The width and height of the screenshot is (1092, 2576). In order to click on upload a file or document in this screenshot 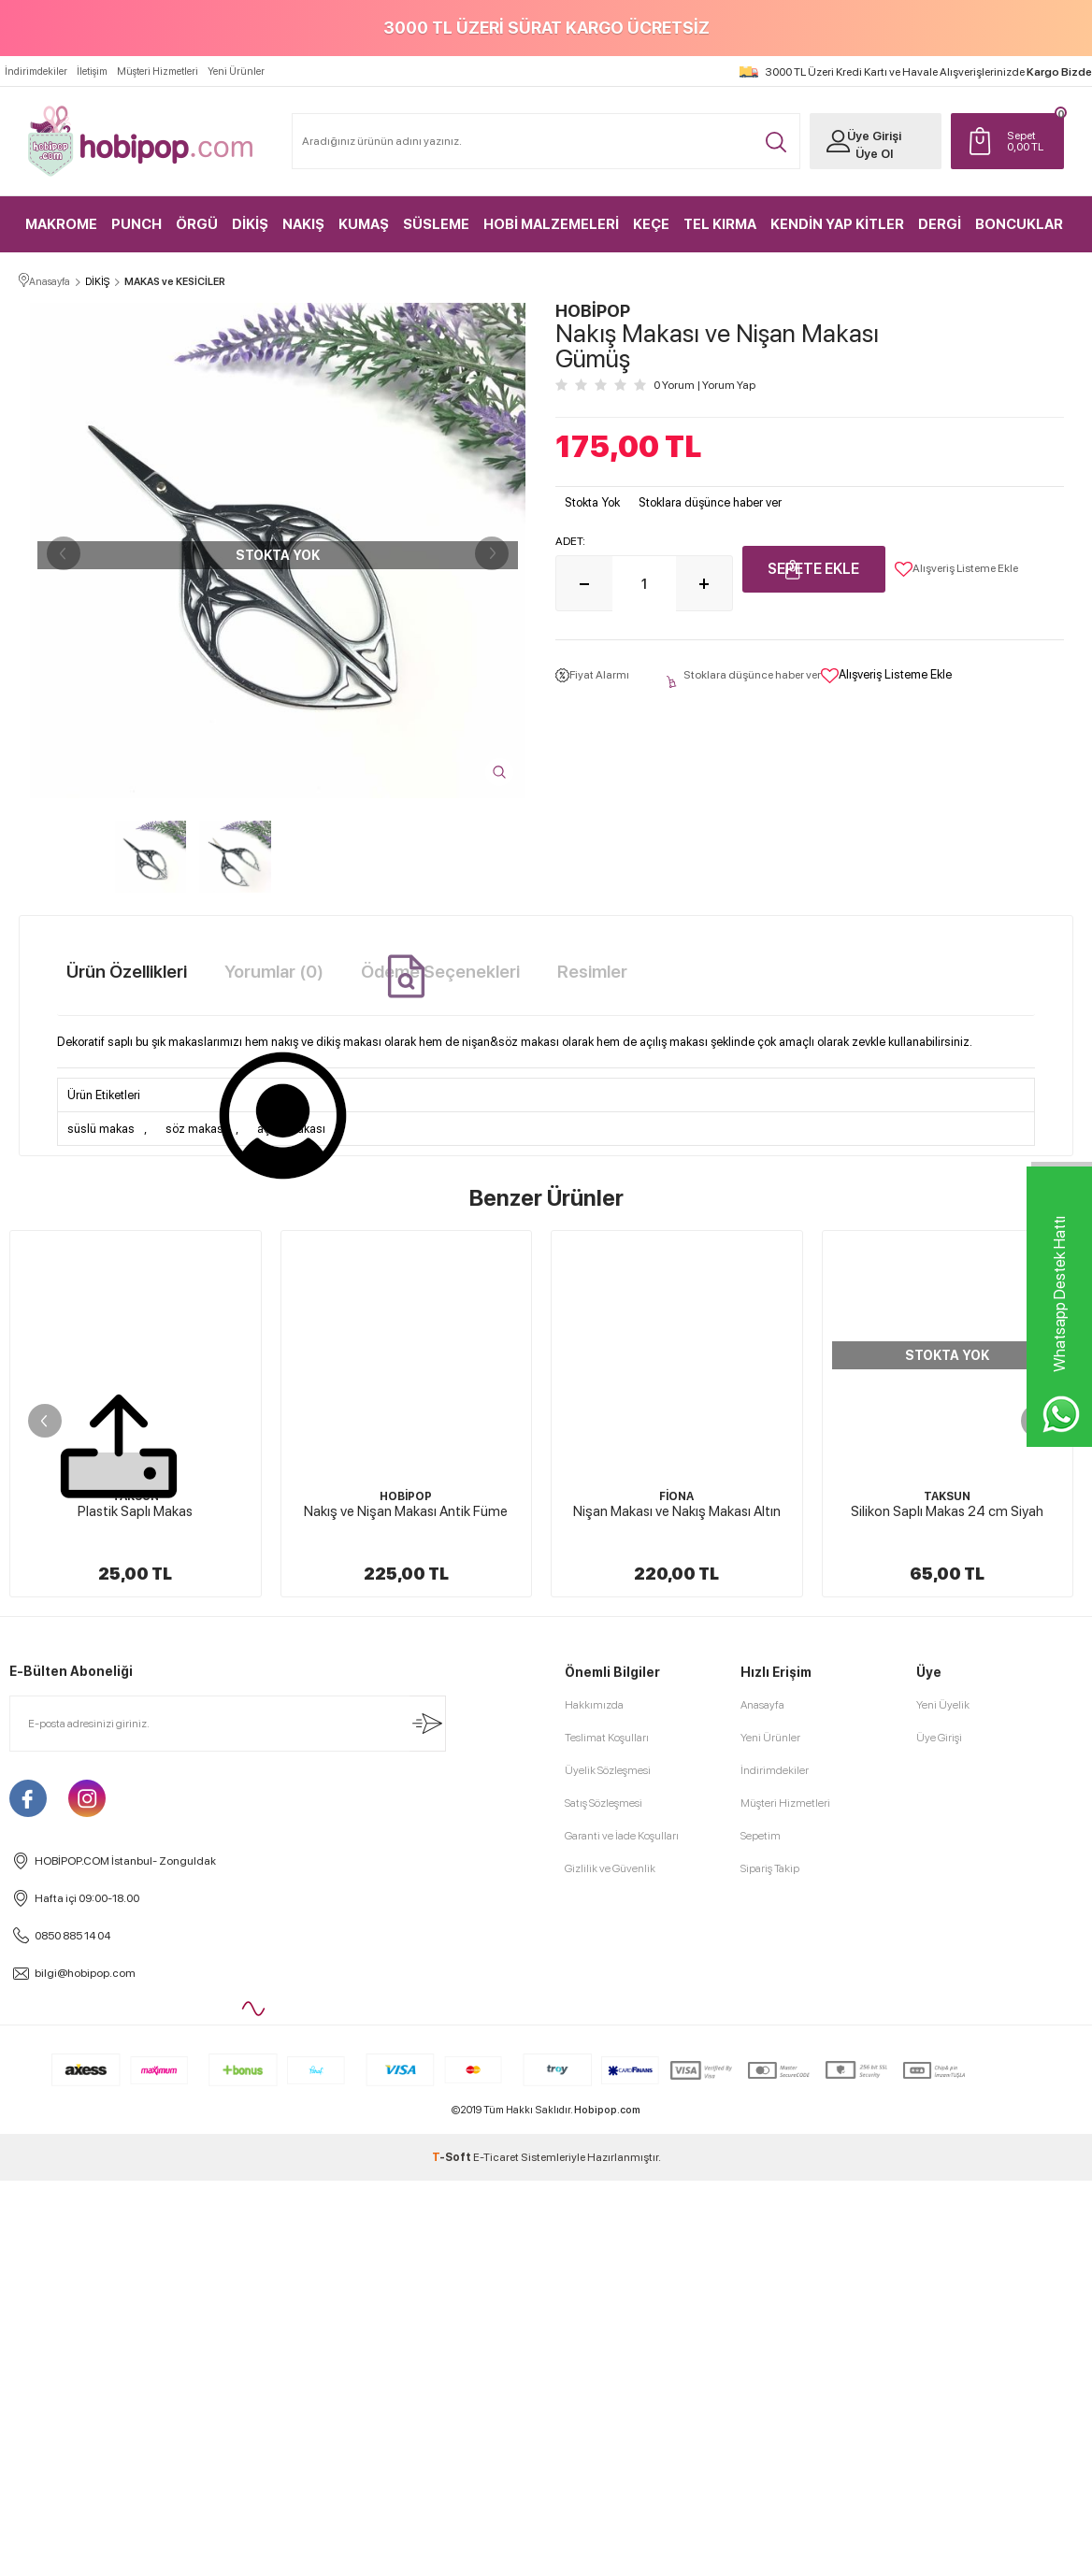, I will do `click(119, 1453)`.